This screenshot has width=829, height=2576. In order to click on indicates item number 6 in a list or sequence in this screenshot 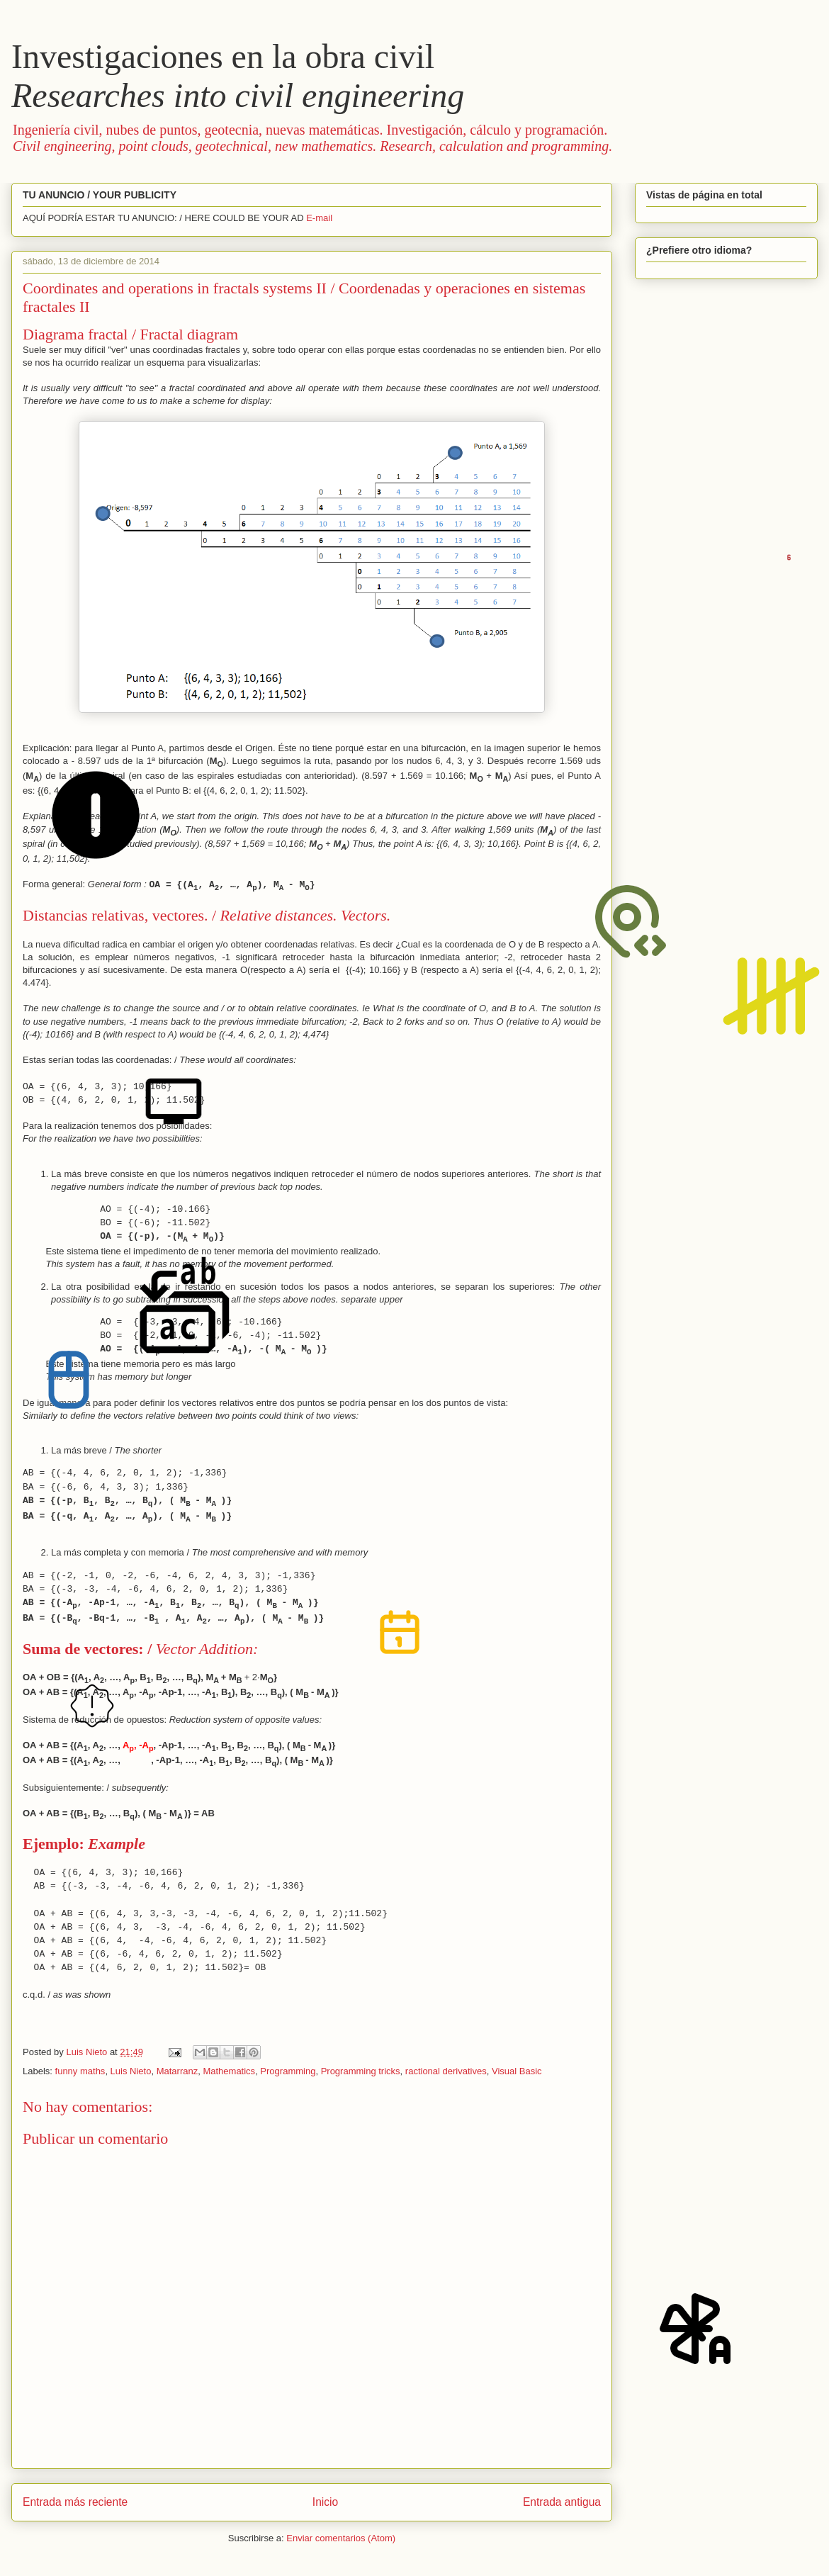, I will do `click(789, 557)`.